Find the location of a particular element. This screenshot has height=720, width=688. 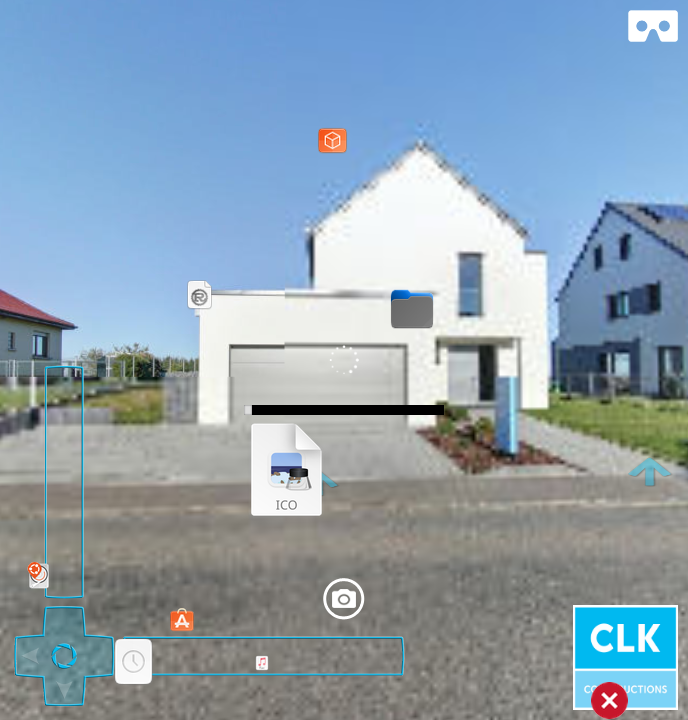

open the software center to browse and install applications is located at coordinates (182, 621).